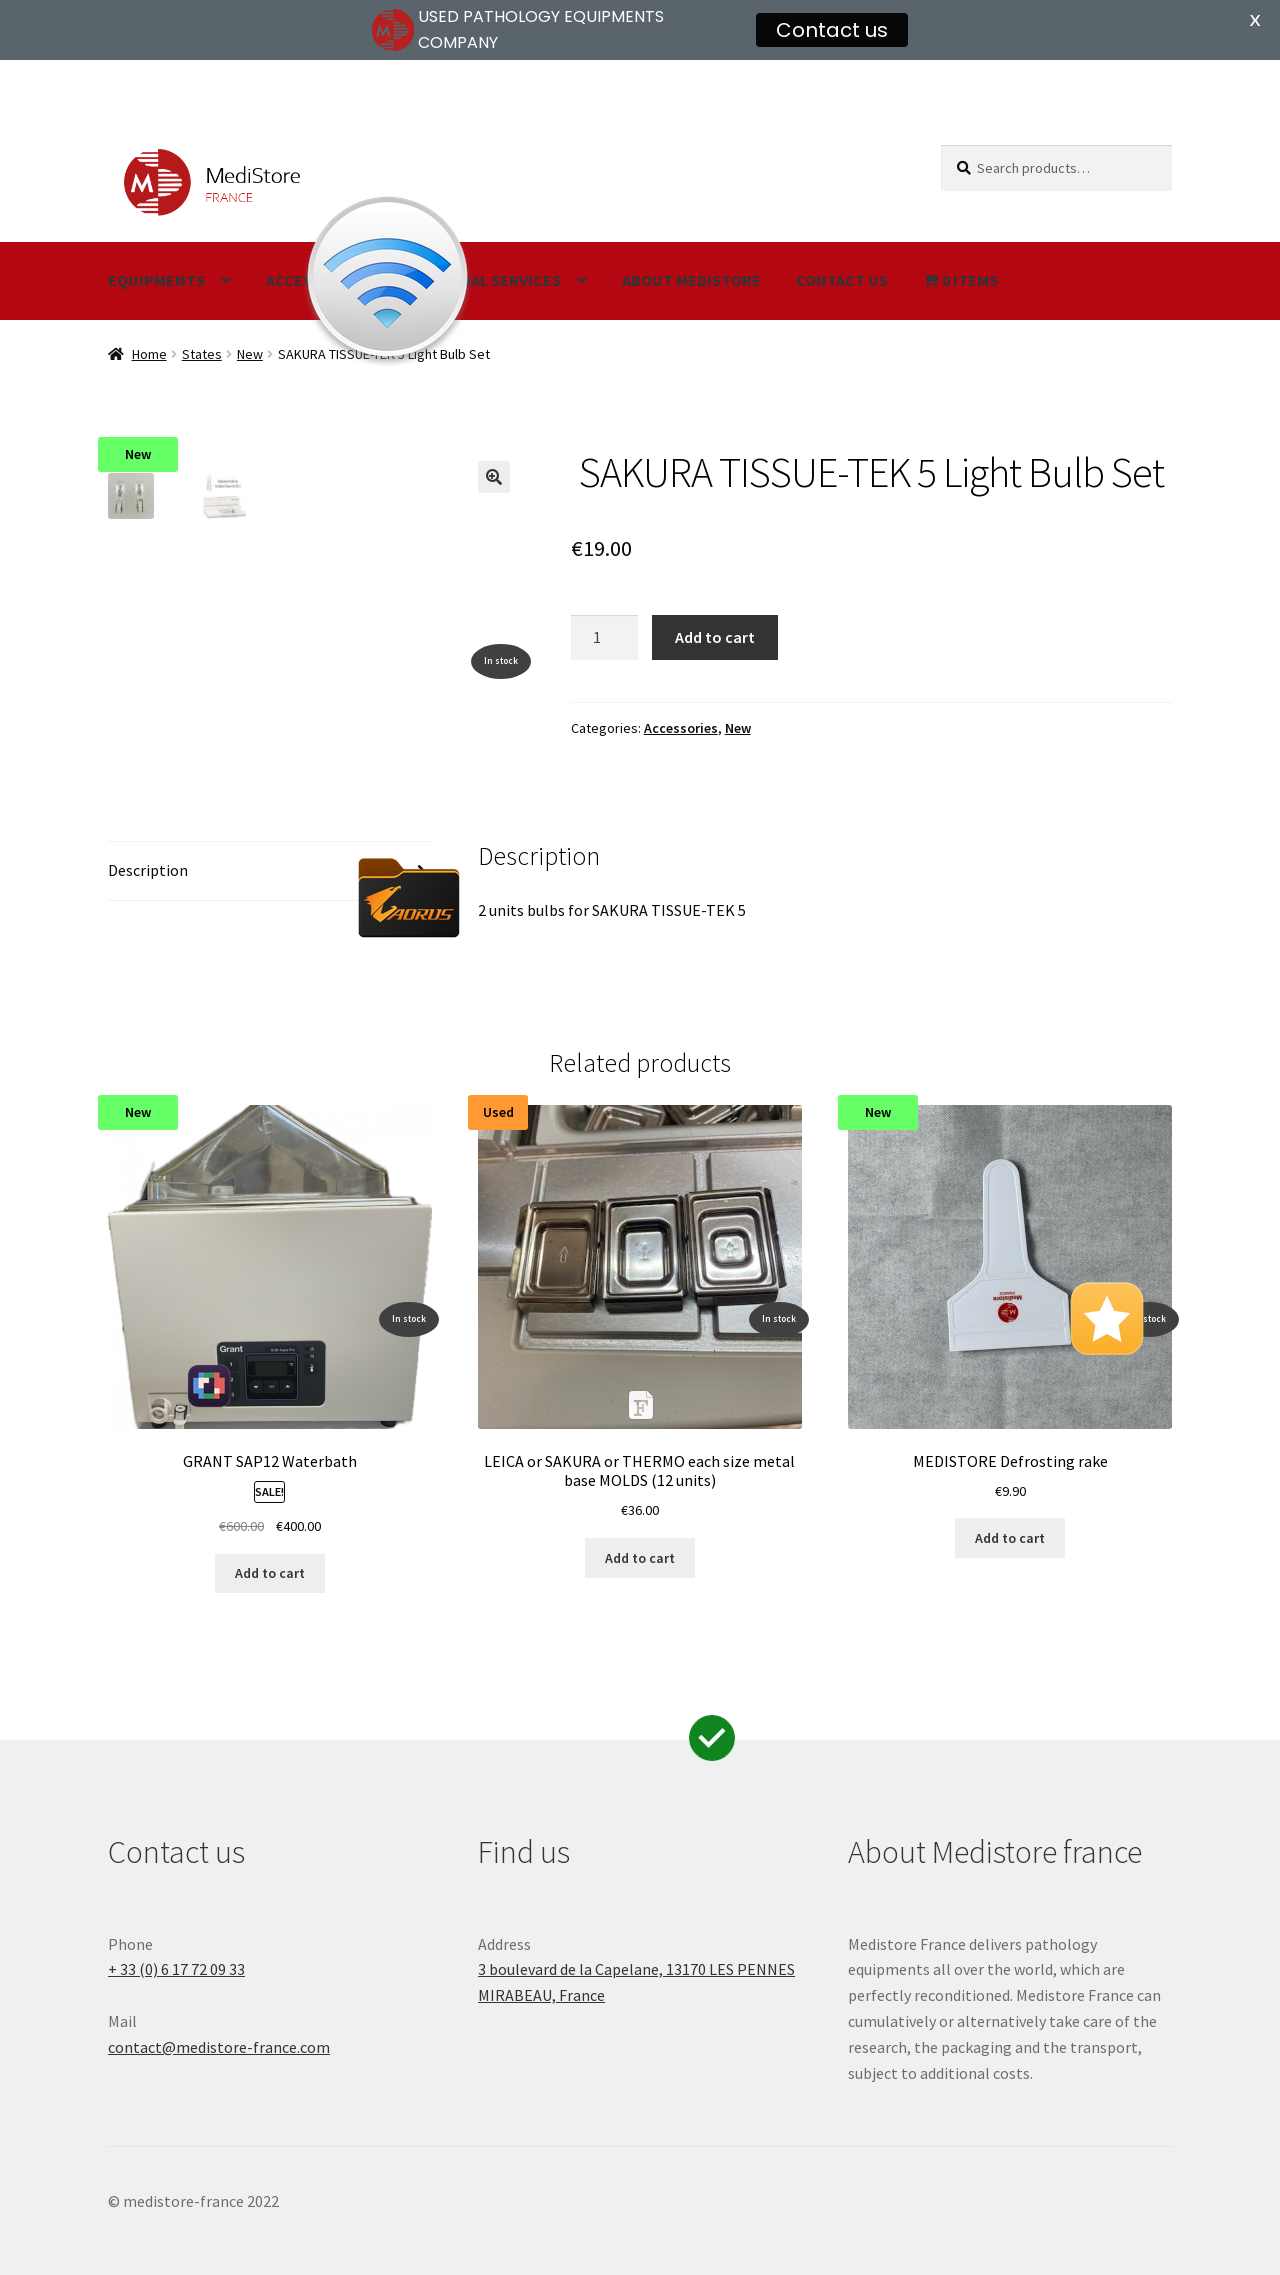 Image resolution: width=1280 pixels, height=2275 pixels. I want to click on a fortran source code file, so click(641, 1405).